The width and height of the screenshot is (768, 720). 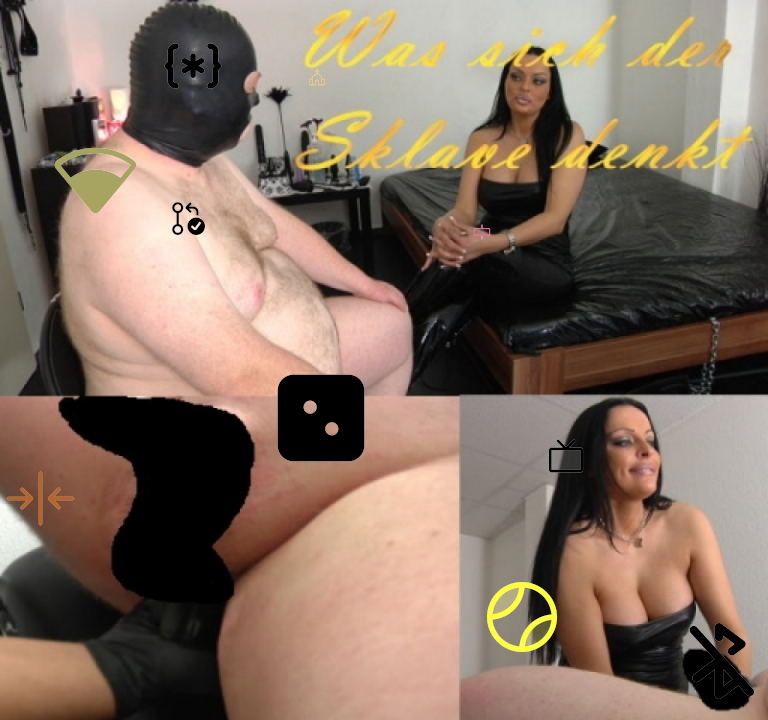 What do you see at coordinates (317, 78) in the screenshot?
I see `view nearby churches or places of worship` at bounding box center [317, 78].